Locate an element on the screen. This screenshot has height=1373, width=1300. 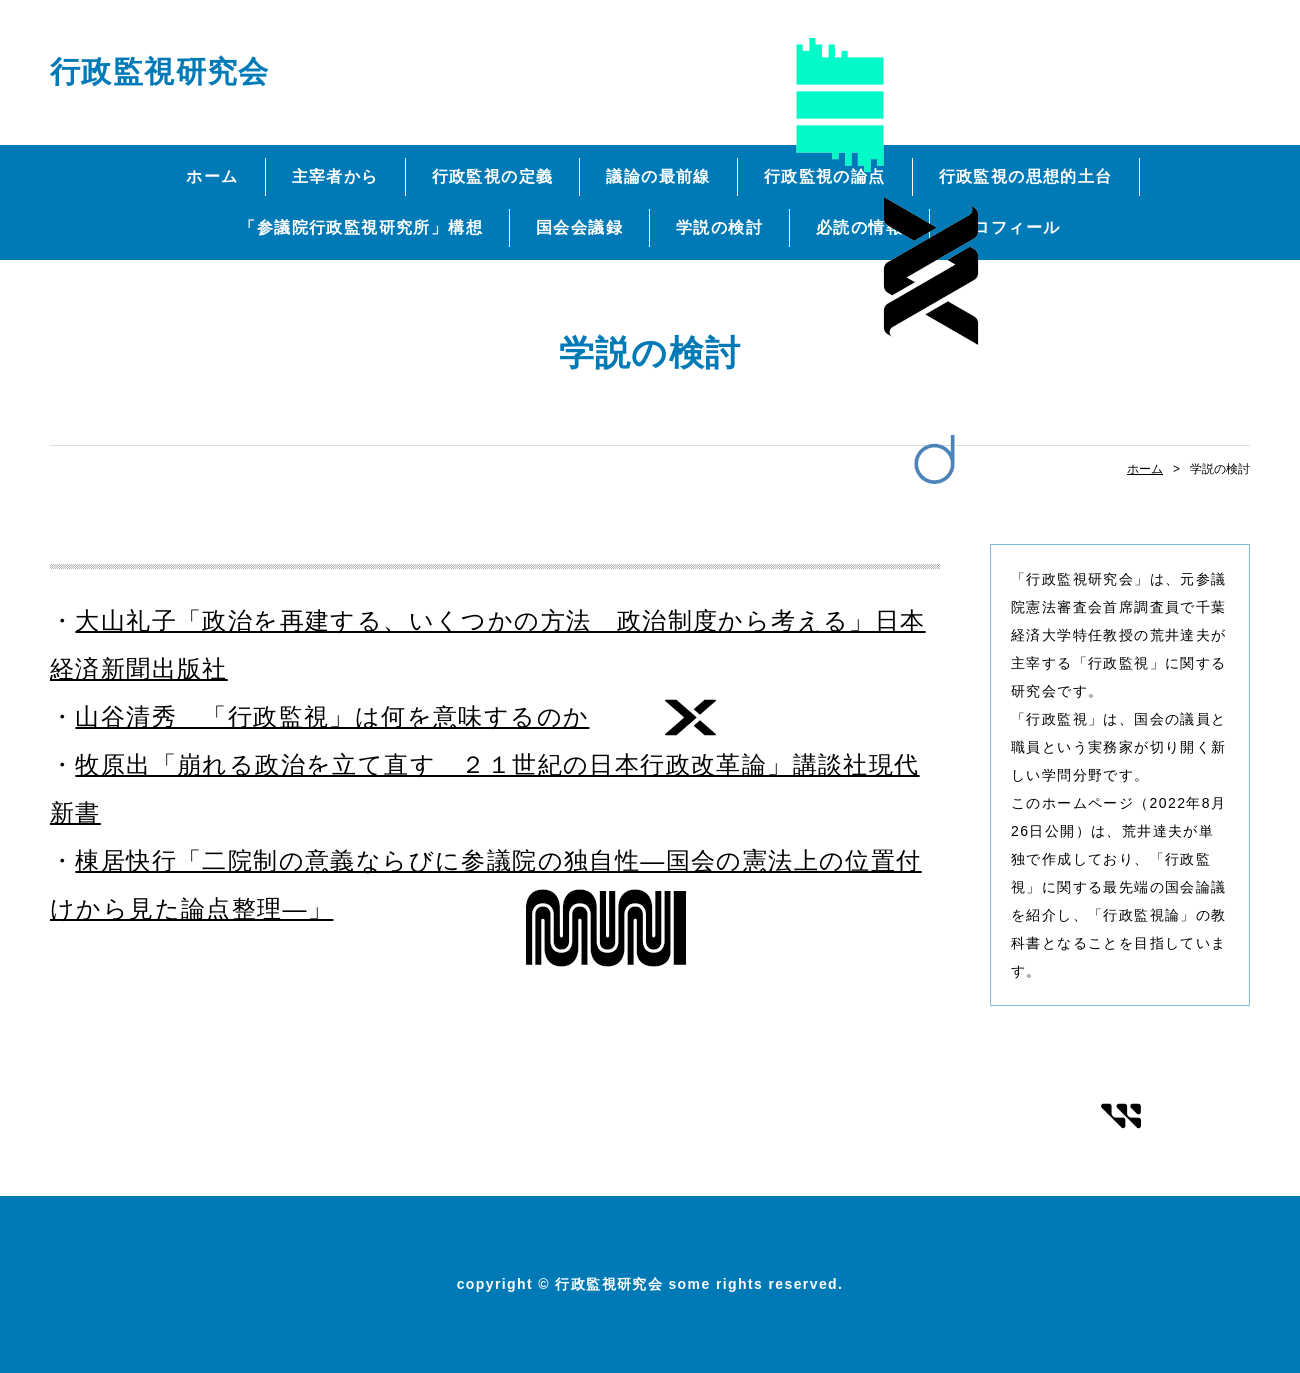
helix brand logo is located at coordinates (931, 271).